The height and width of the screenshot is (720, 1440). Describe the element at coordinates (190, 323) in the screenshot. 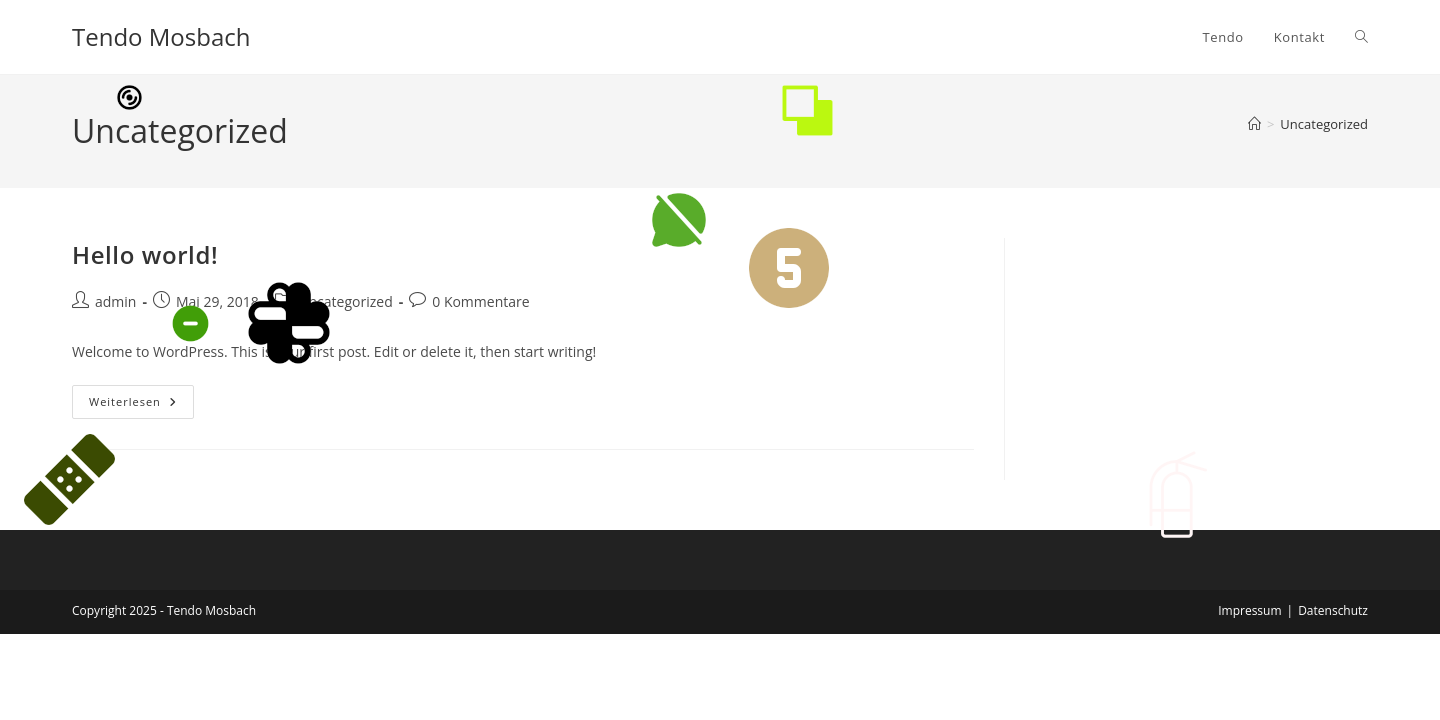

I see `remove an item from a list` at that location.